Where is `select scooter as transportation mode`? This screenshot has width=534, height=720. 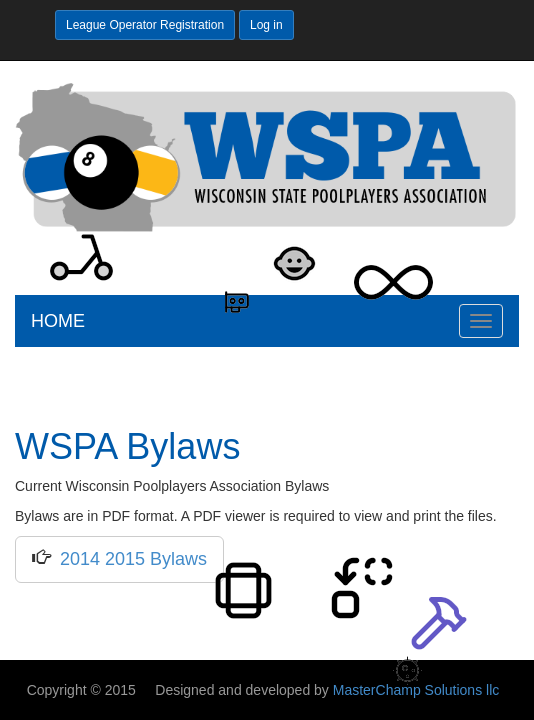
select scooter as transportation mode is located at coordinates (81, 259).